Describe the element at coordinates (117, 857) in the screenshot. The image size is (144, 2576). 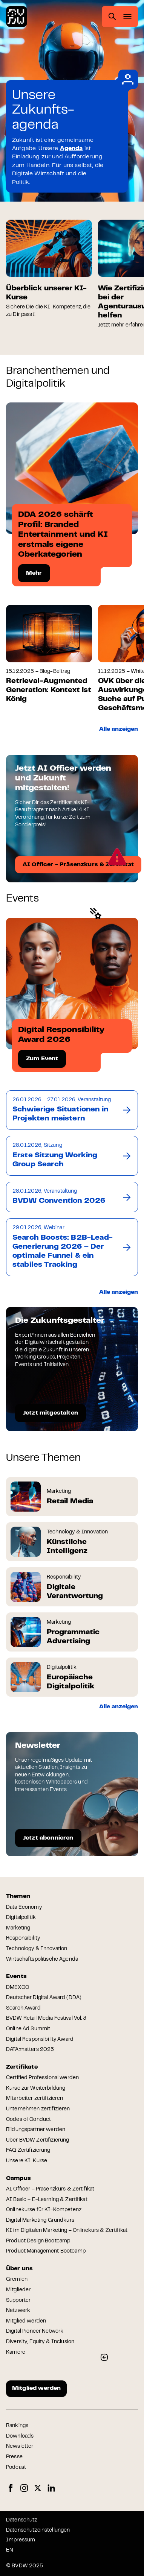
I see `indicates a warning or important alert` at that location.